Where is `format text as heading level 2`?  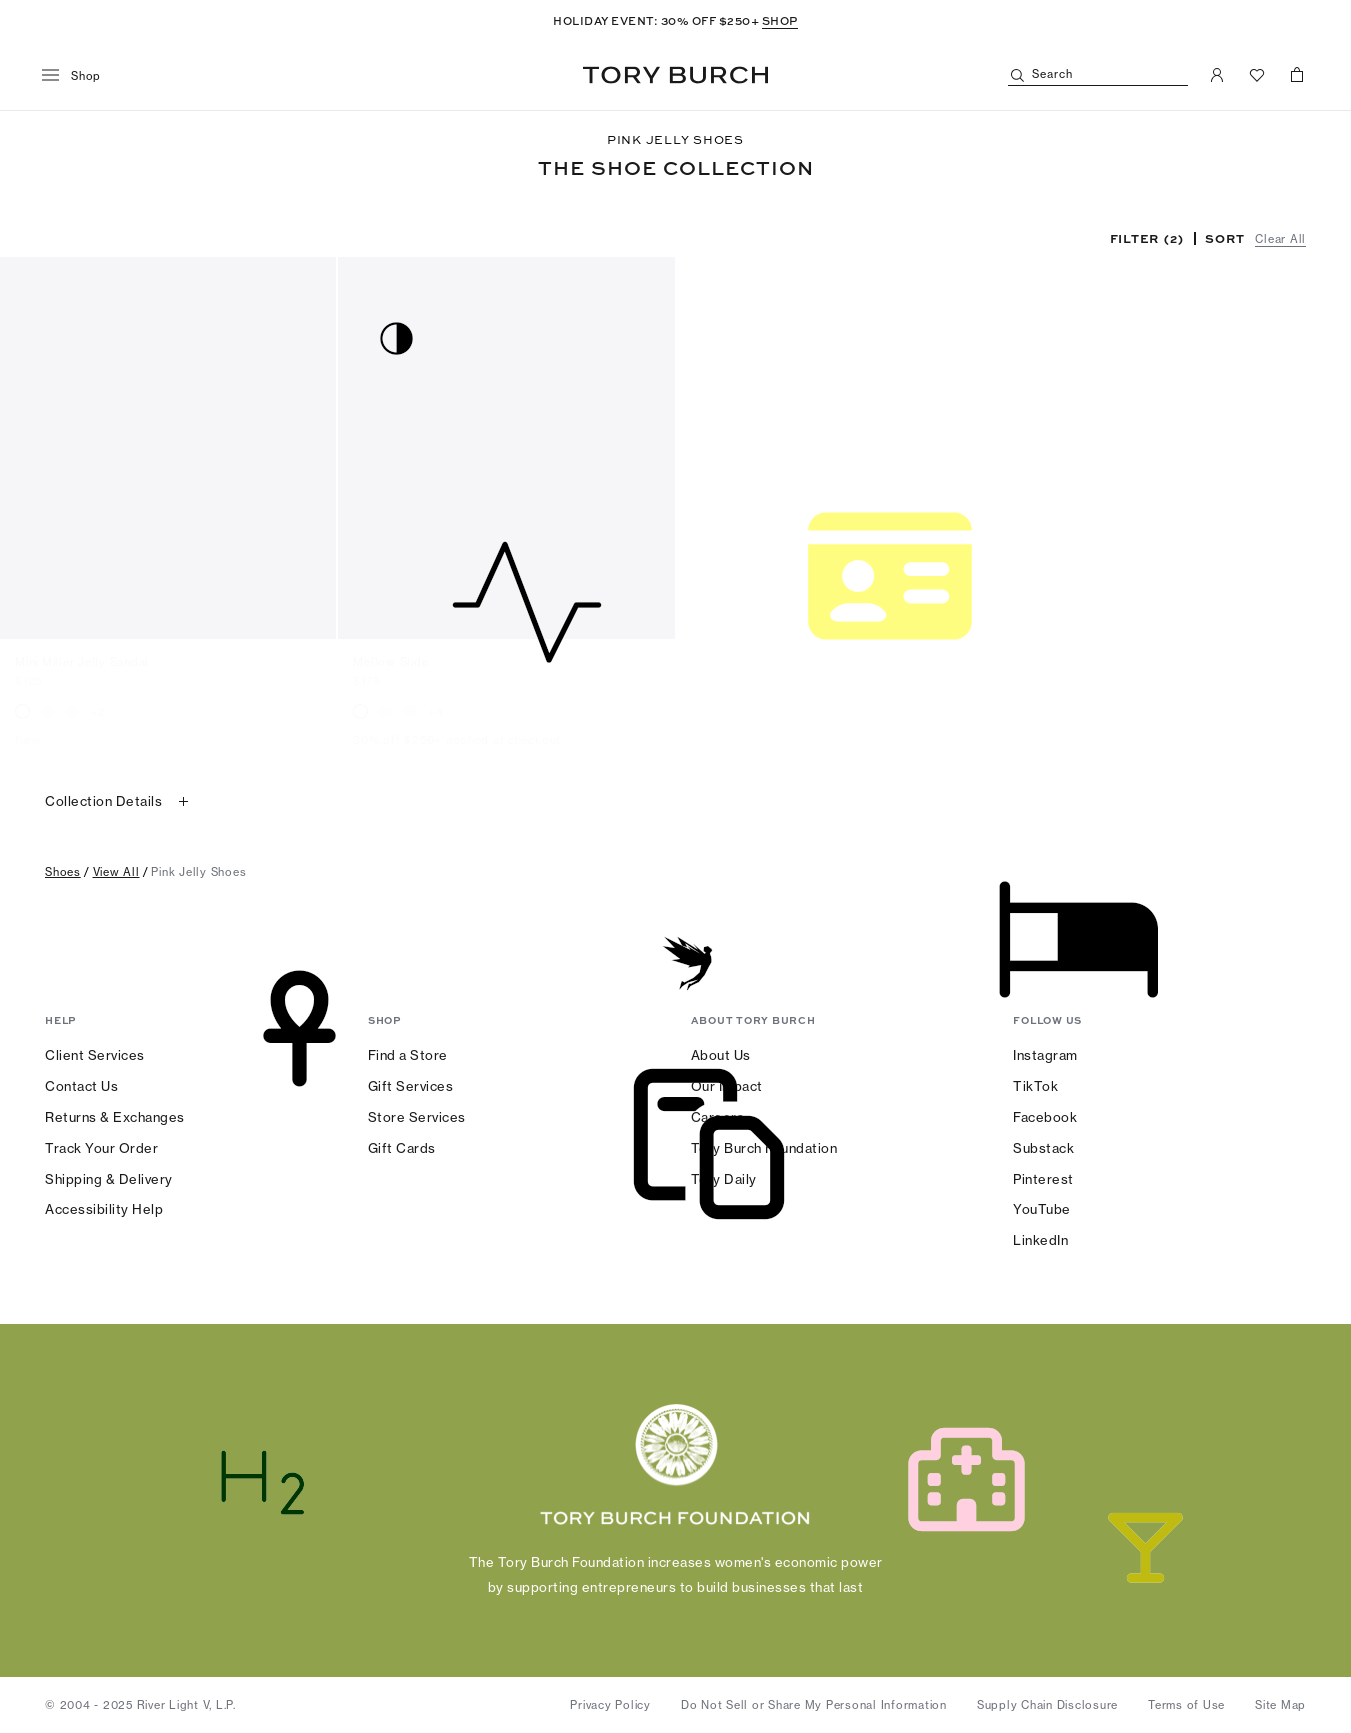 format text as heading level 2 is located at coordinates (258, 1481).